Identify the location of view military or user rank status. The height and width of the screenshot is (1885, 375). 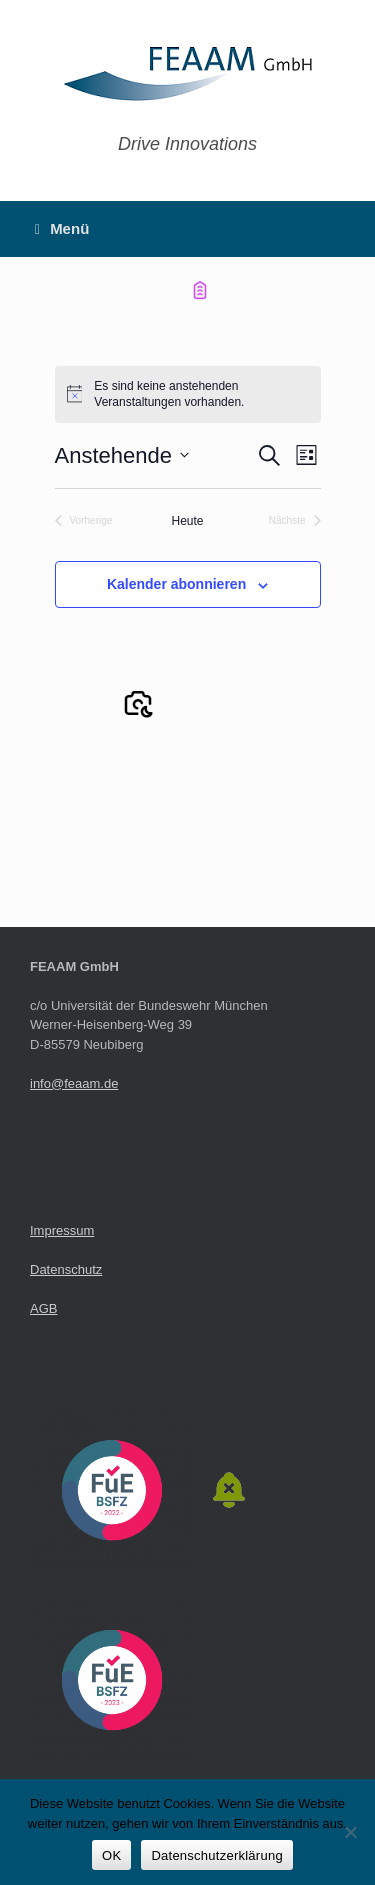
(200, 290).